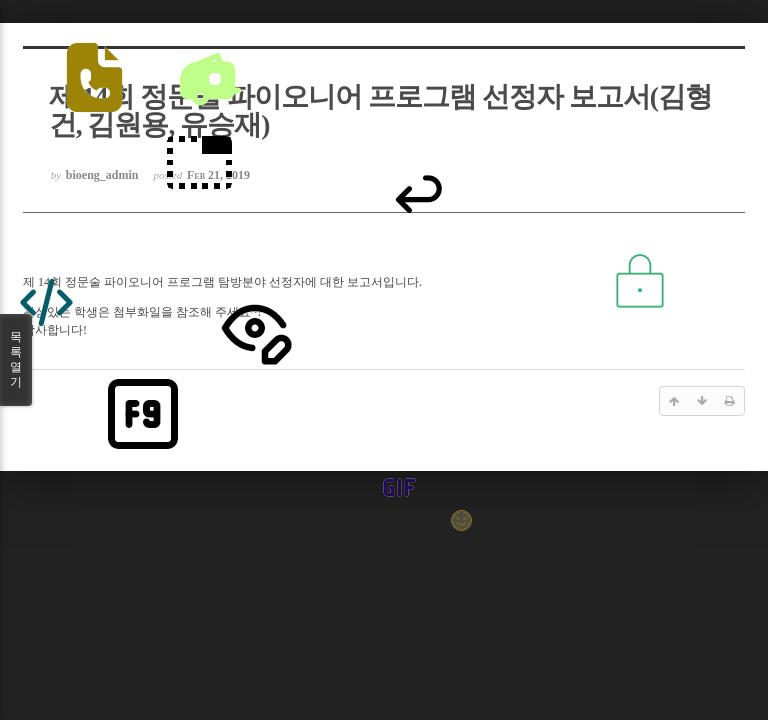 The image size is (768, 720). I want to click on insert a gif into your message, so click(399, 487).